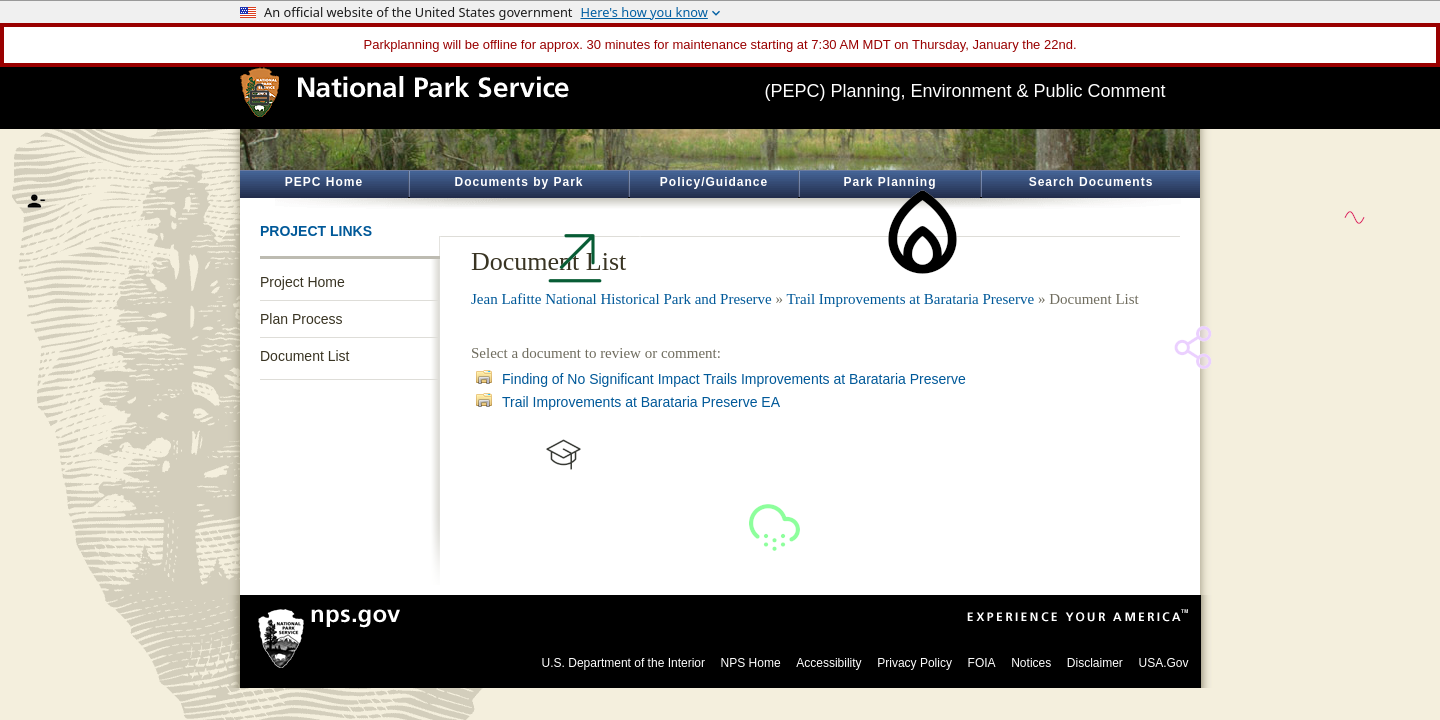 Image resolution: width=1440 pixels, height=720 pixels. I want to click on audio or sound wave visualization, so click(1354, 217).